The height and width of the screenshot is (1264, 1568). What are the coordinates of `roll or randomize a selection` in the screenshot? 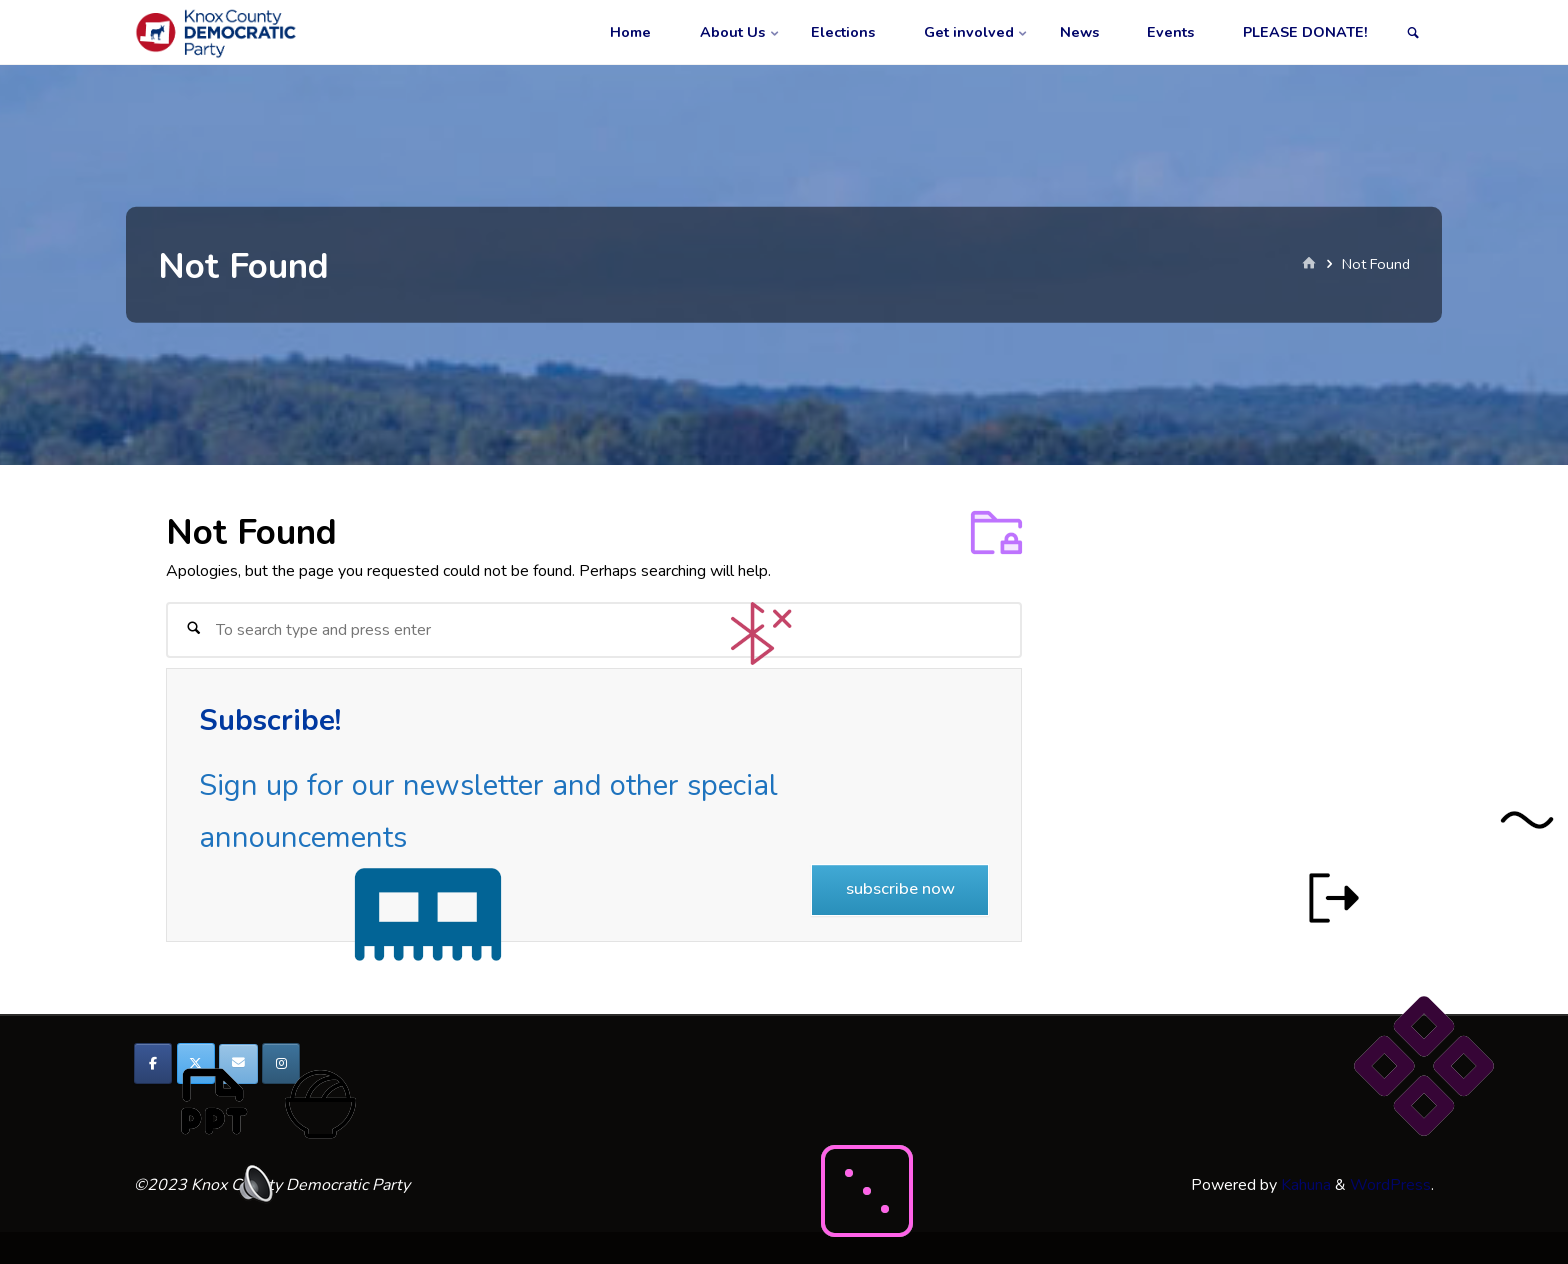 It's located at (867, 1191).